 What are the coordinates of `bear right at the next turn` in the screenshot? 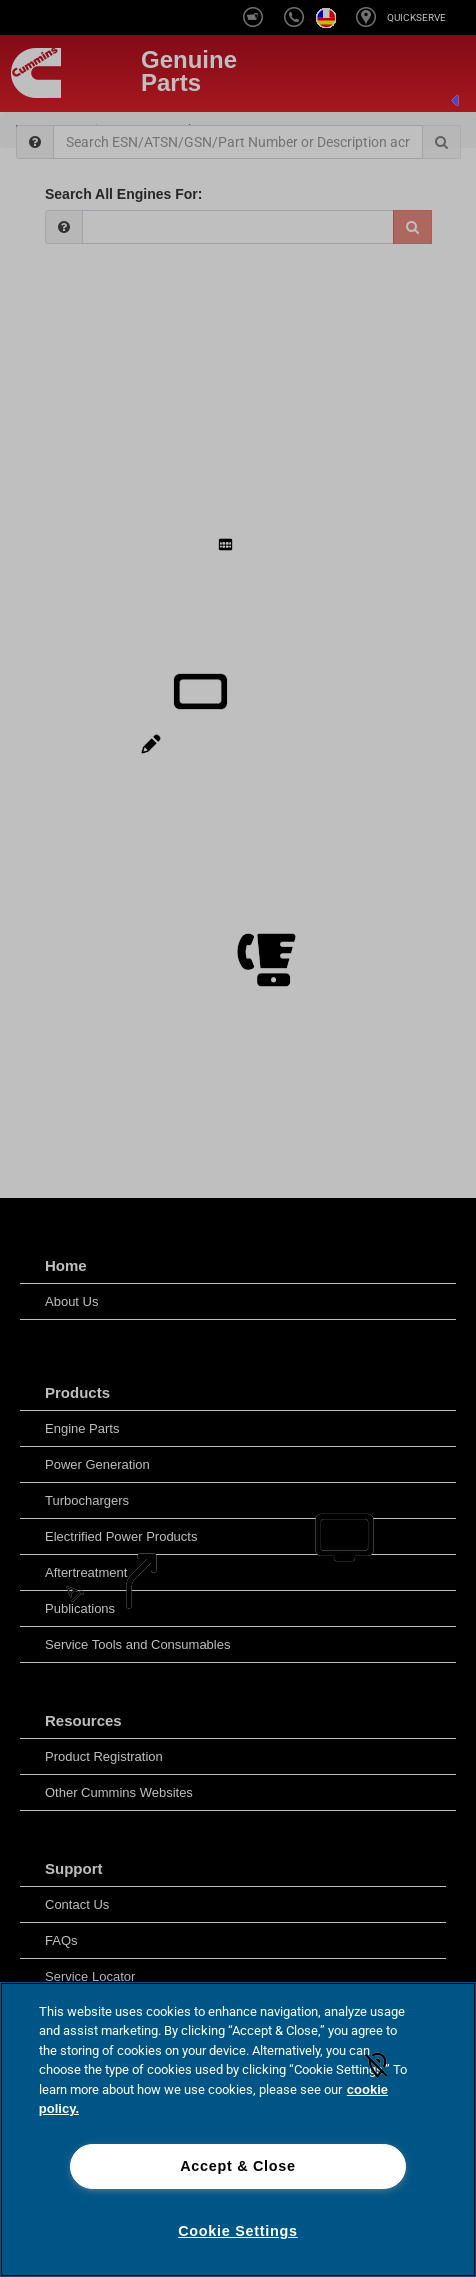 It's located at (140, 1581).